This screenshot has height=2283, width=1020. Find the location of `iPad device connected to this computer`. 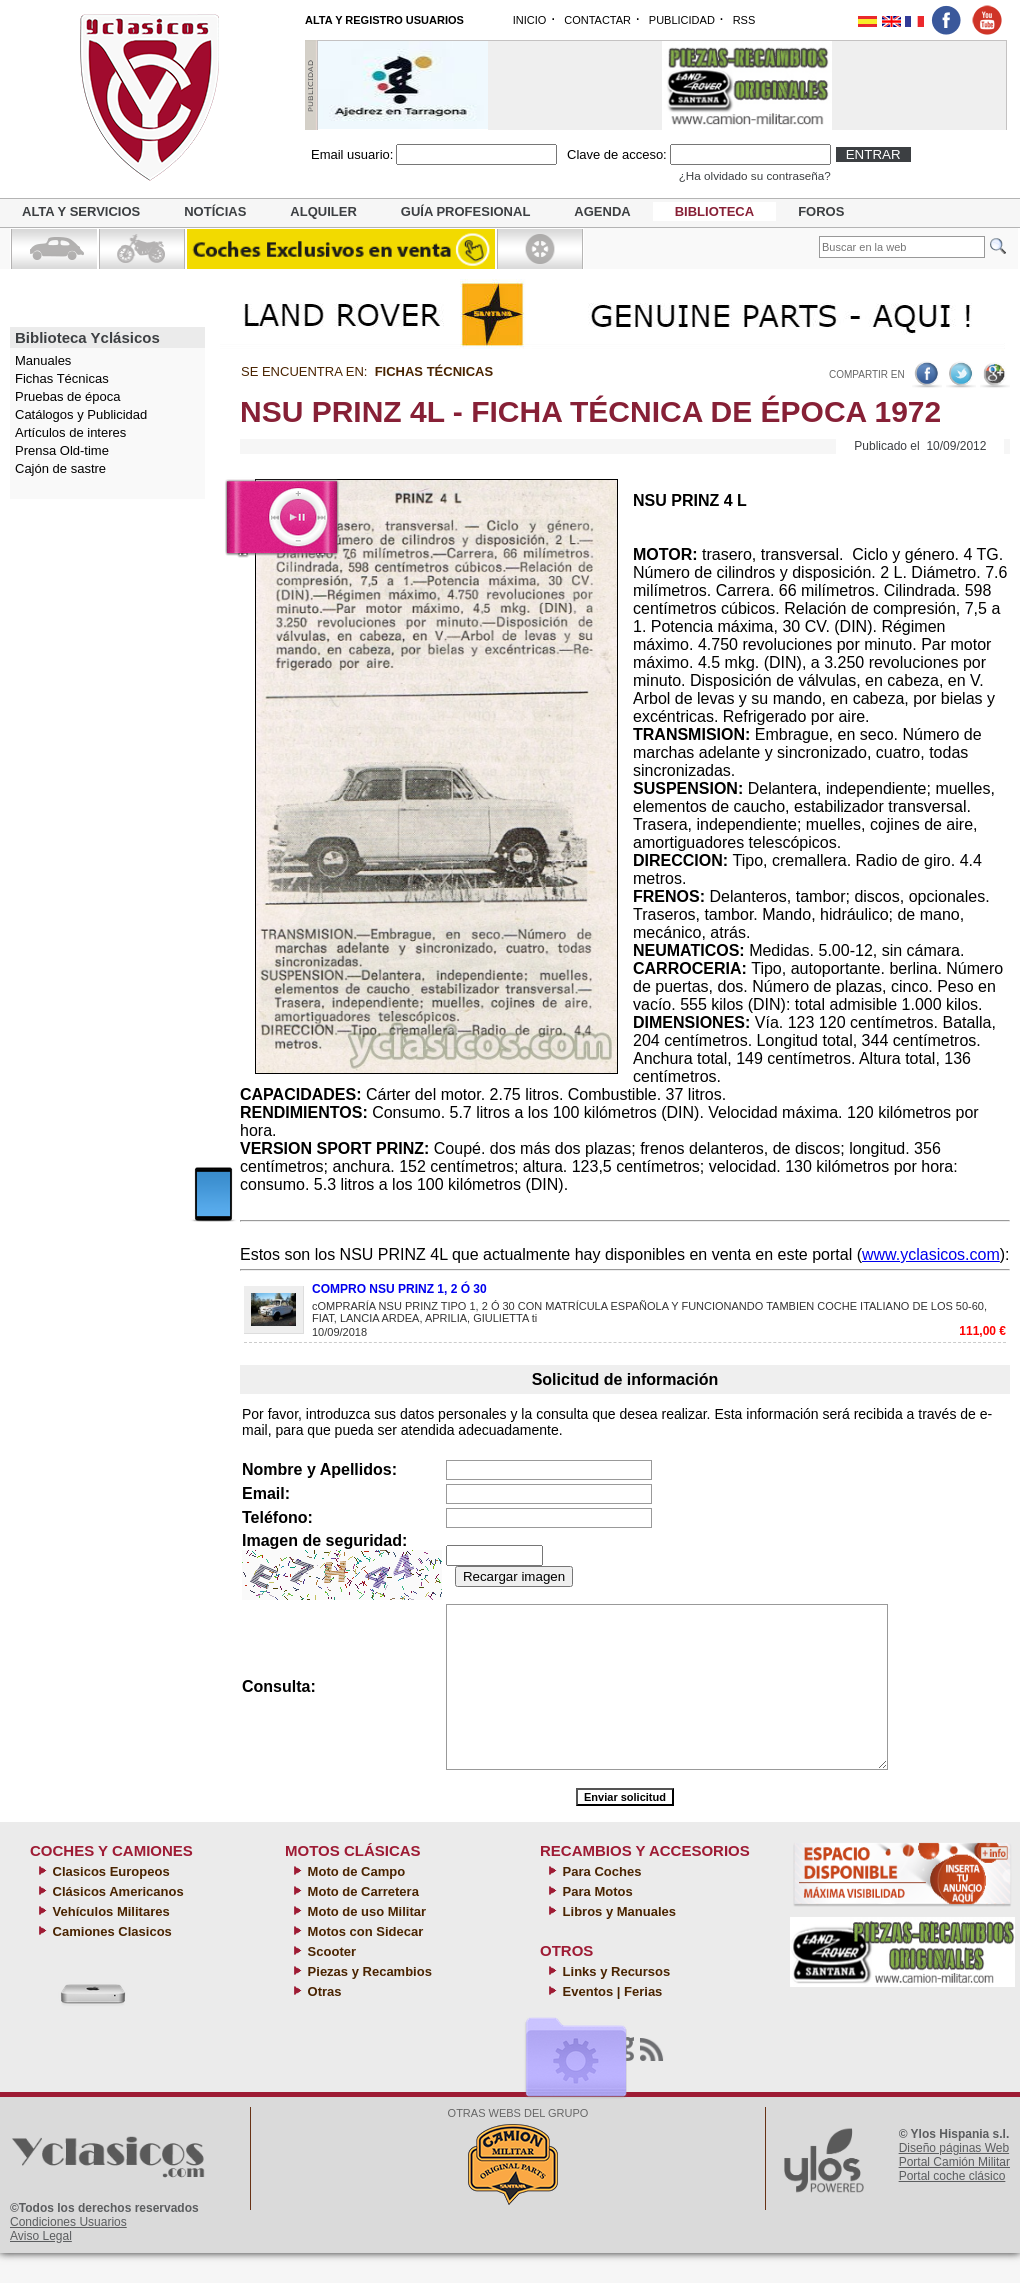

iPad device connected to this computer is located at coordinates (213, 1194).